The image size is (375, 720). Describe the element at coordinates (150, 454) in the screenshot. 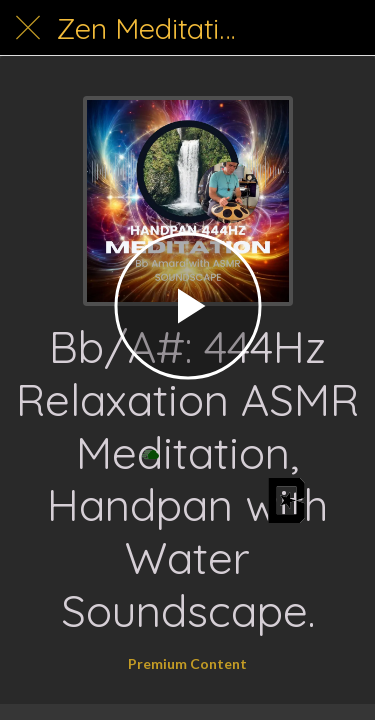

I see `cloudways hosting platform logo` at that location.